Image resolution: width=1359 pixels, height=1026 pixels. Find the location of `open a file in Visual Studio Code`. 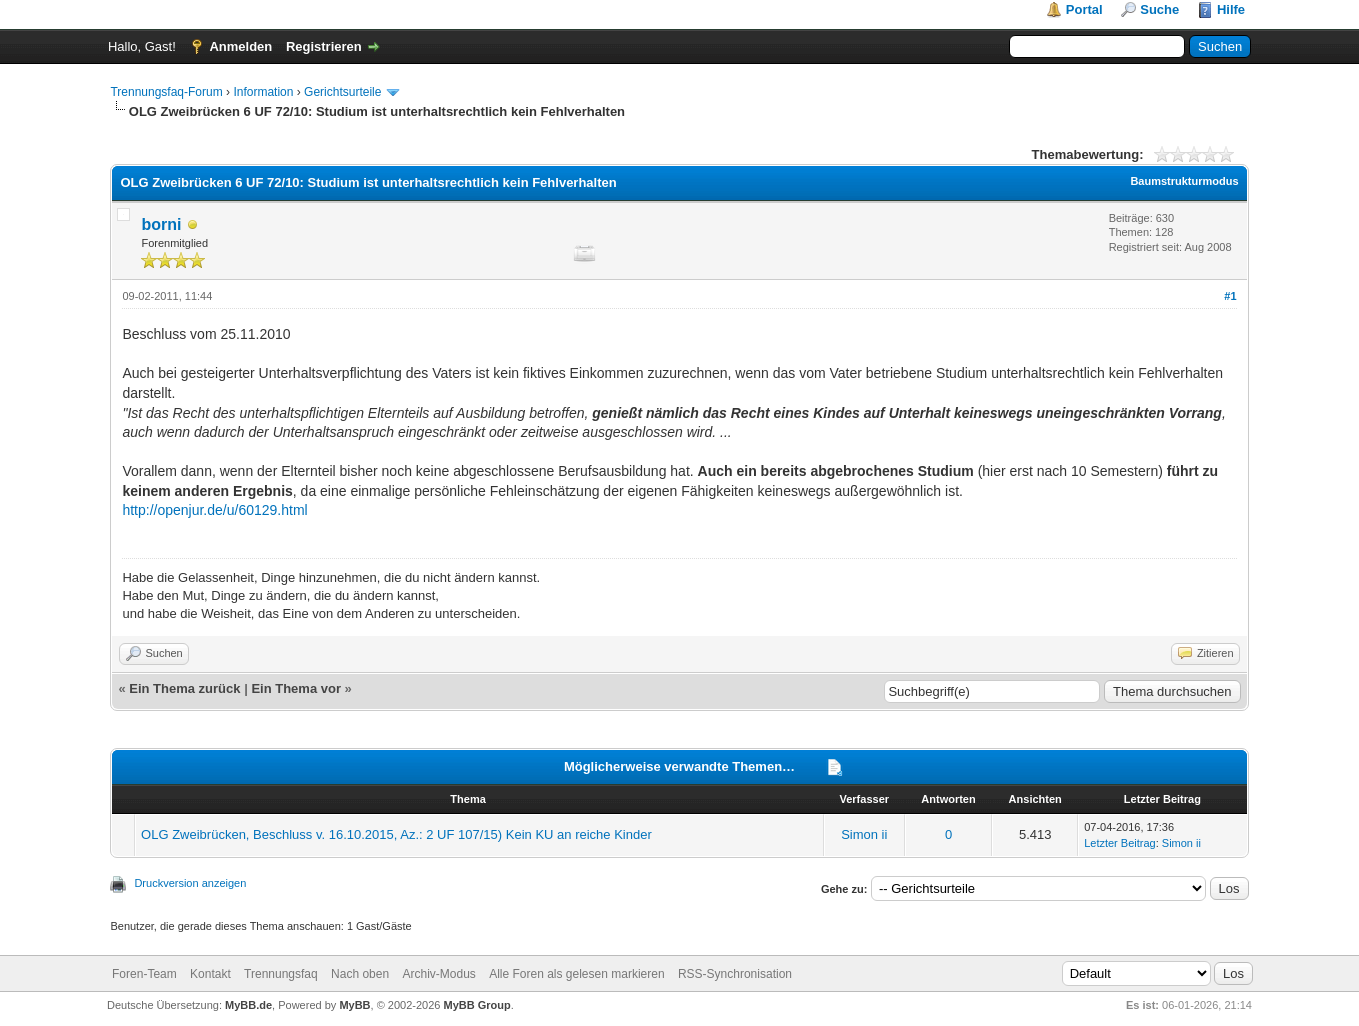

open a file in Visual Studio Code is located at coordinates (834, 767).